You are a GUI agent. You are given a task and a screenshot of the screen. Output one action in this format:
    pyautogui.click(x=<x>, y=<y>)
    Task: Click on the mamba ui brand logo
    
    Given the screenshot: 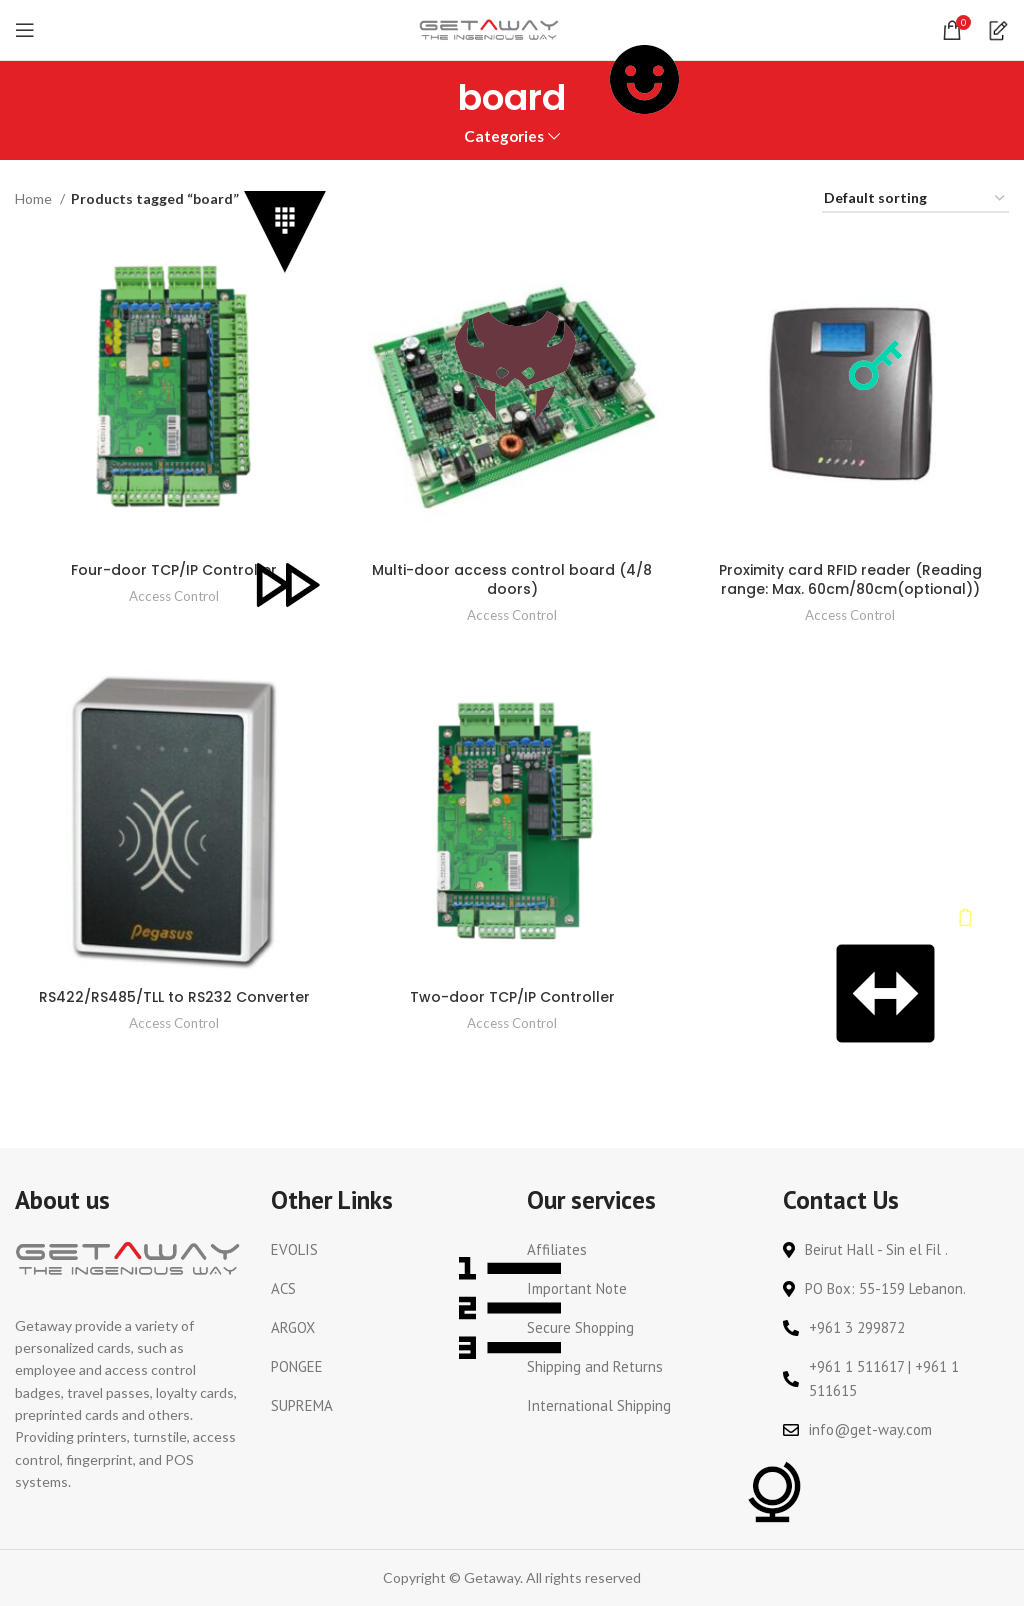 What is the action you would take?
    pyautogui.click(x=515, y=366)
    